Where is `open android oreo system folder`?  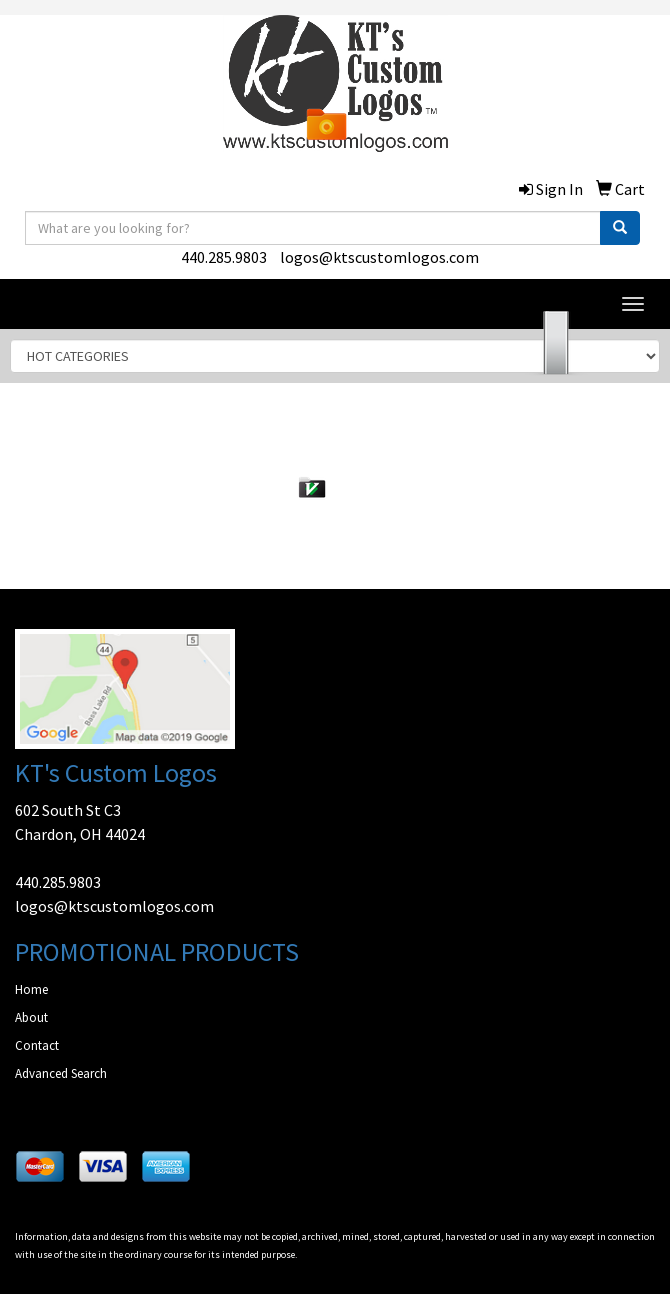 open android oreo system folder is located at coordinates (326, 125).